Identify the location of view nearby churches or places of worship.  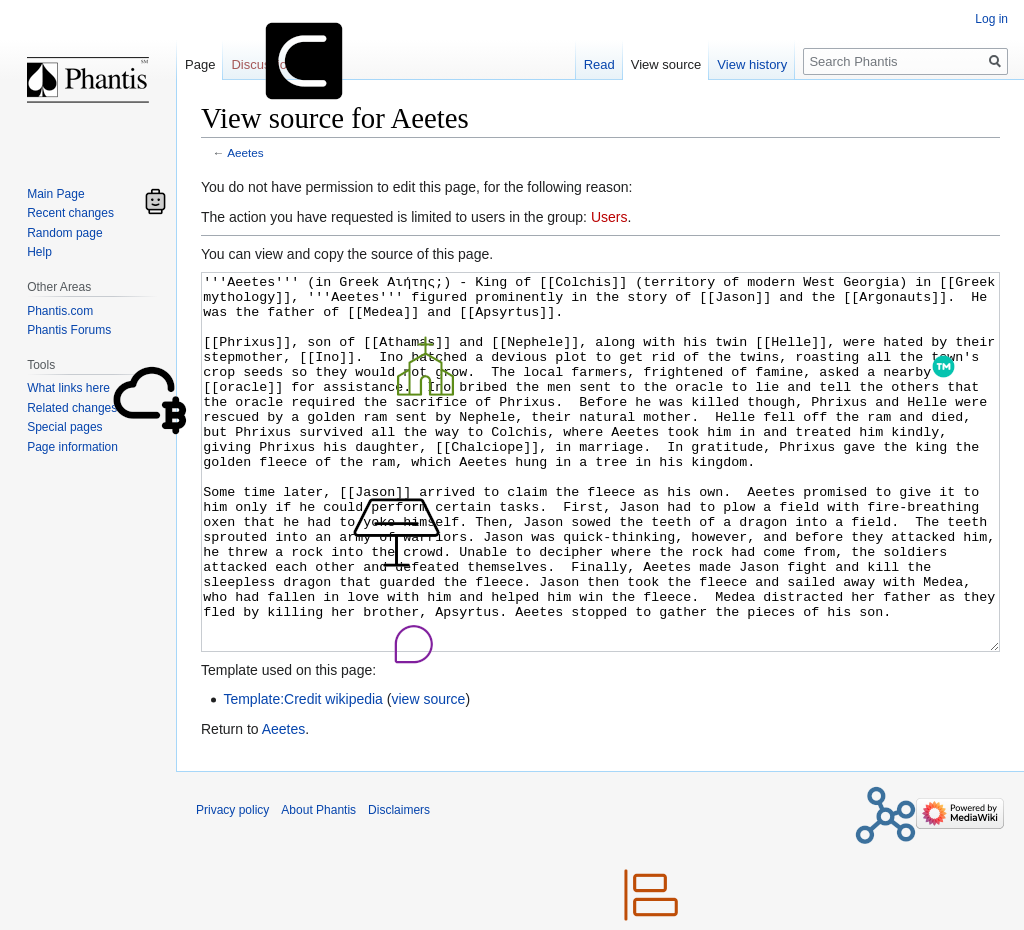
(425, 369).